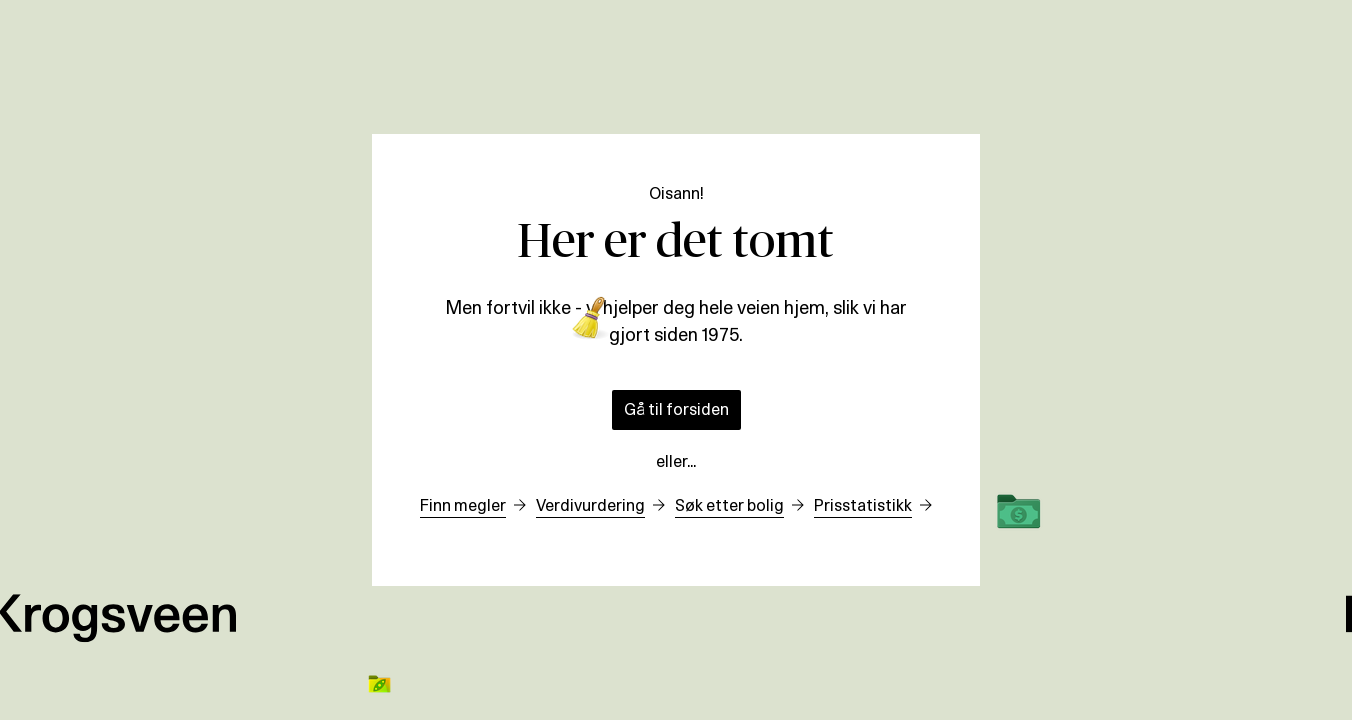 This screenshot has height=720, width=1352. I want to click on open peazip compressed files folder, so click(379, 684).